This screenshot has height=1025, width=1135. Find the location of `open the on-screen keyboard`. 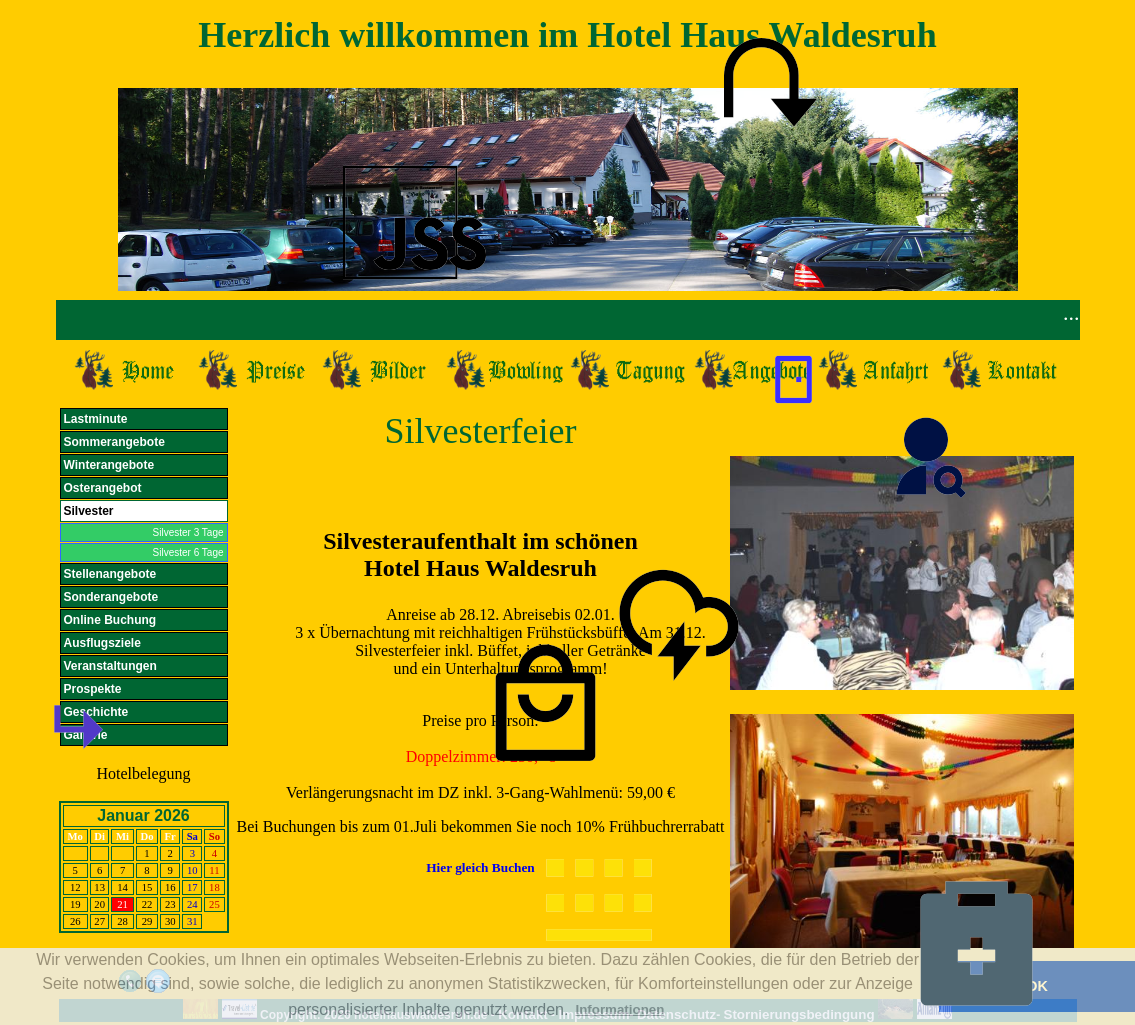

open the on-screen keyboard is located at coordinates (599, 900).